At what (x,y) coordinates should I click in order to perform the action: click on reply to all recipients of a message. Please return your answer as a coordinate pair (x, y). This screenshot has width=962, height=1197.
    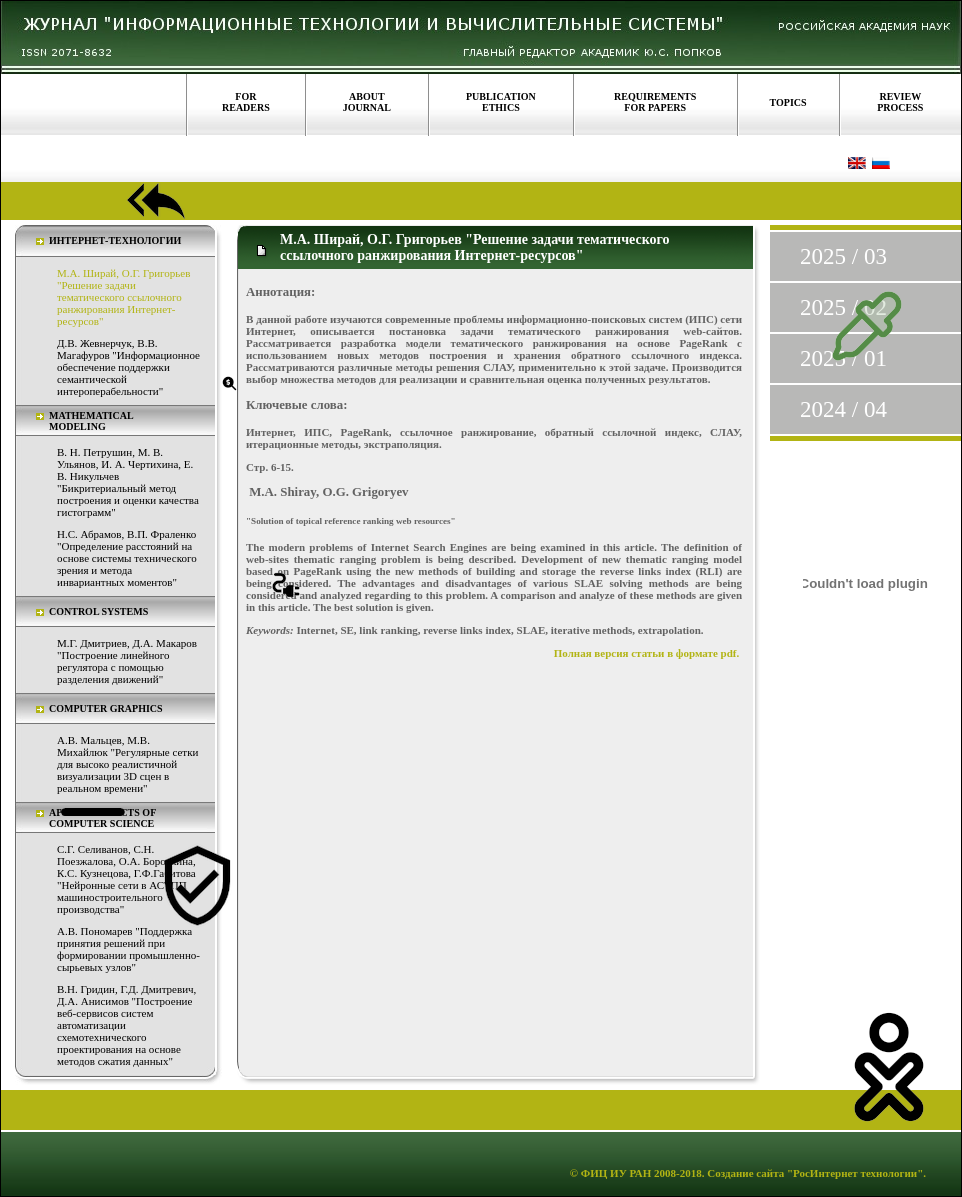
    Looking at the image, I should click on (156, 200).